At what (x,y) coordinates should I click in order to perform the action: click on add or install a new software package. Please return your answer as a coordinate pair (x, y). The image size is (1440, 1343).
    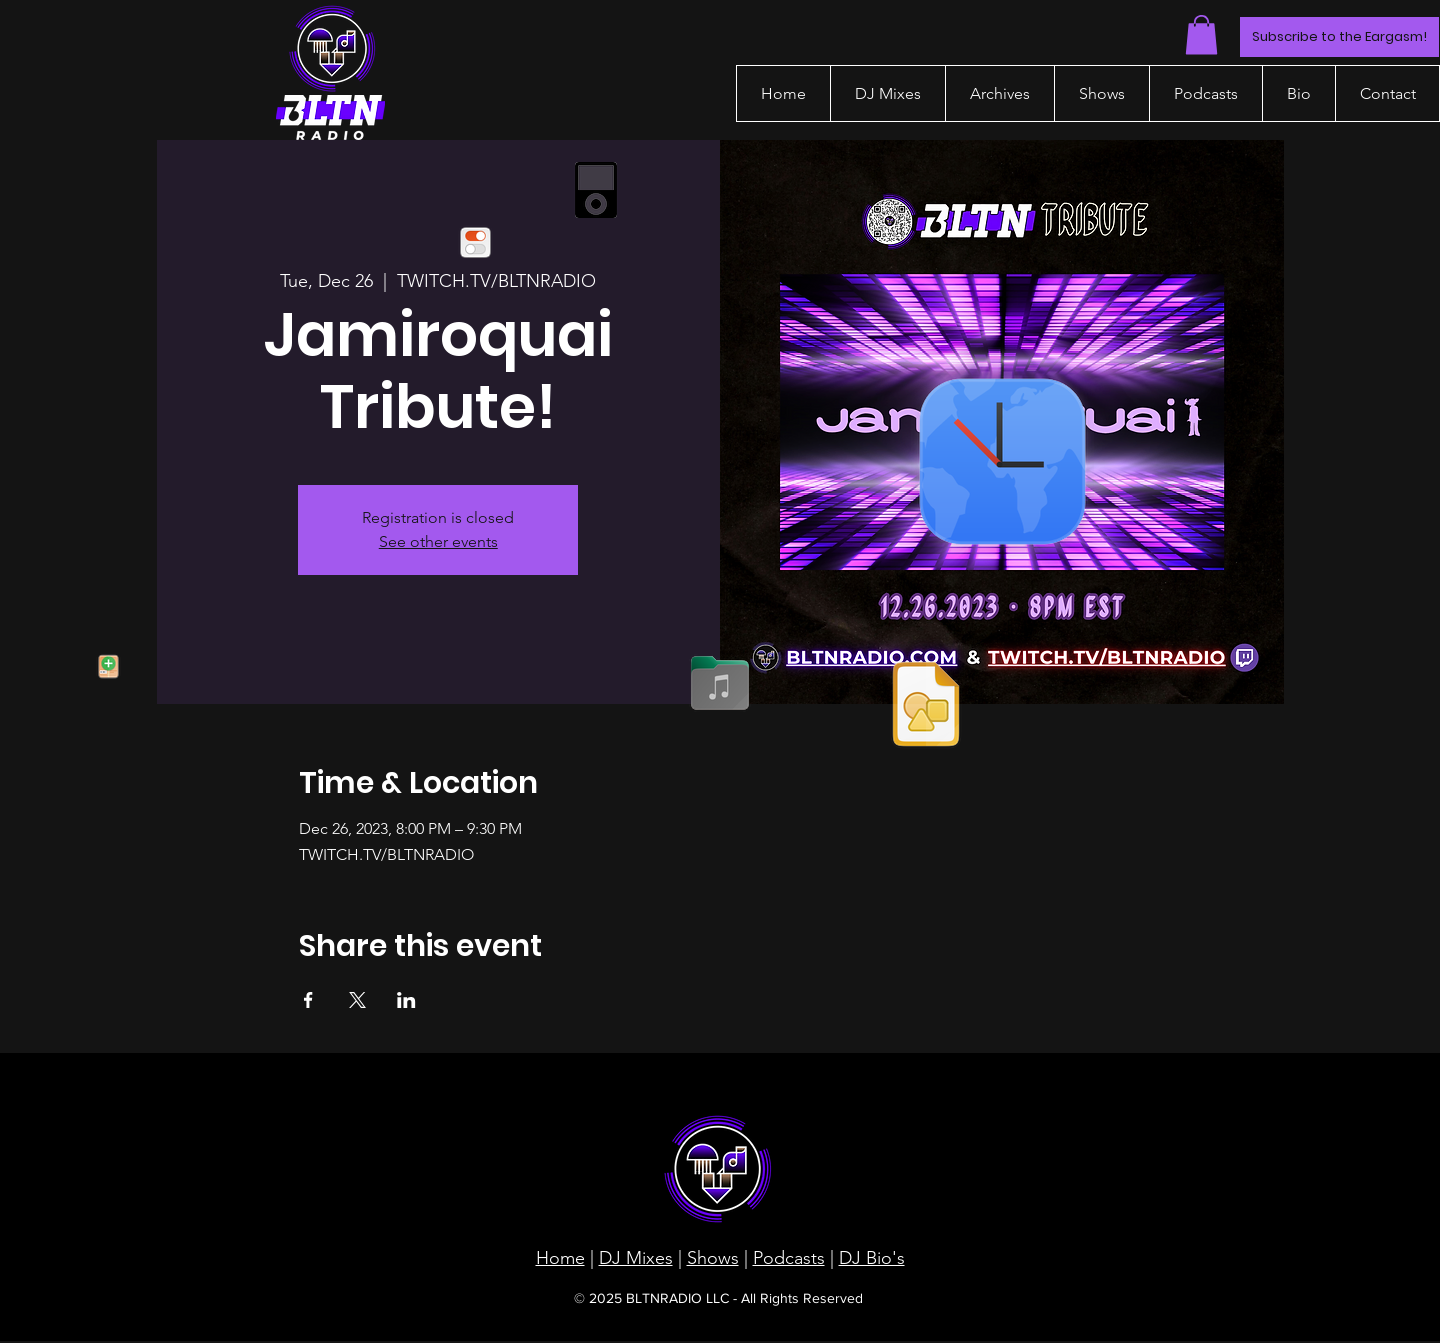
    Looking at the image, I should click on (108, 666).